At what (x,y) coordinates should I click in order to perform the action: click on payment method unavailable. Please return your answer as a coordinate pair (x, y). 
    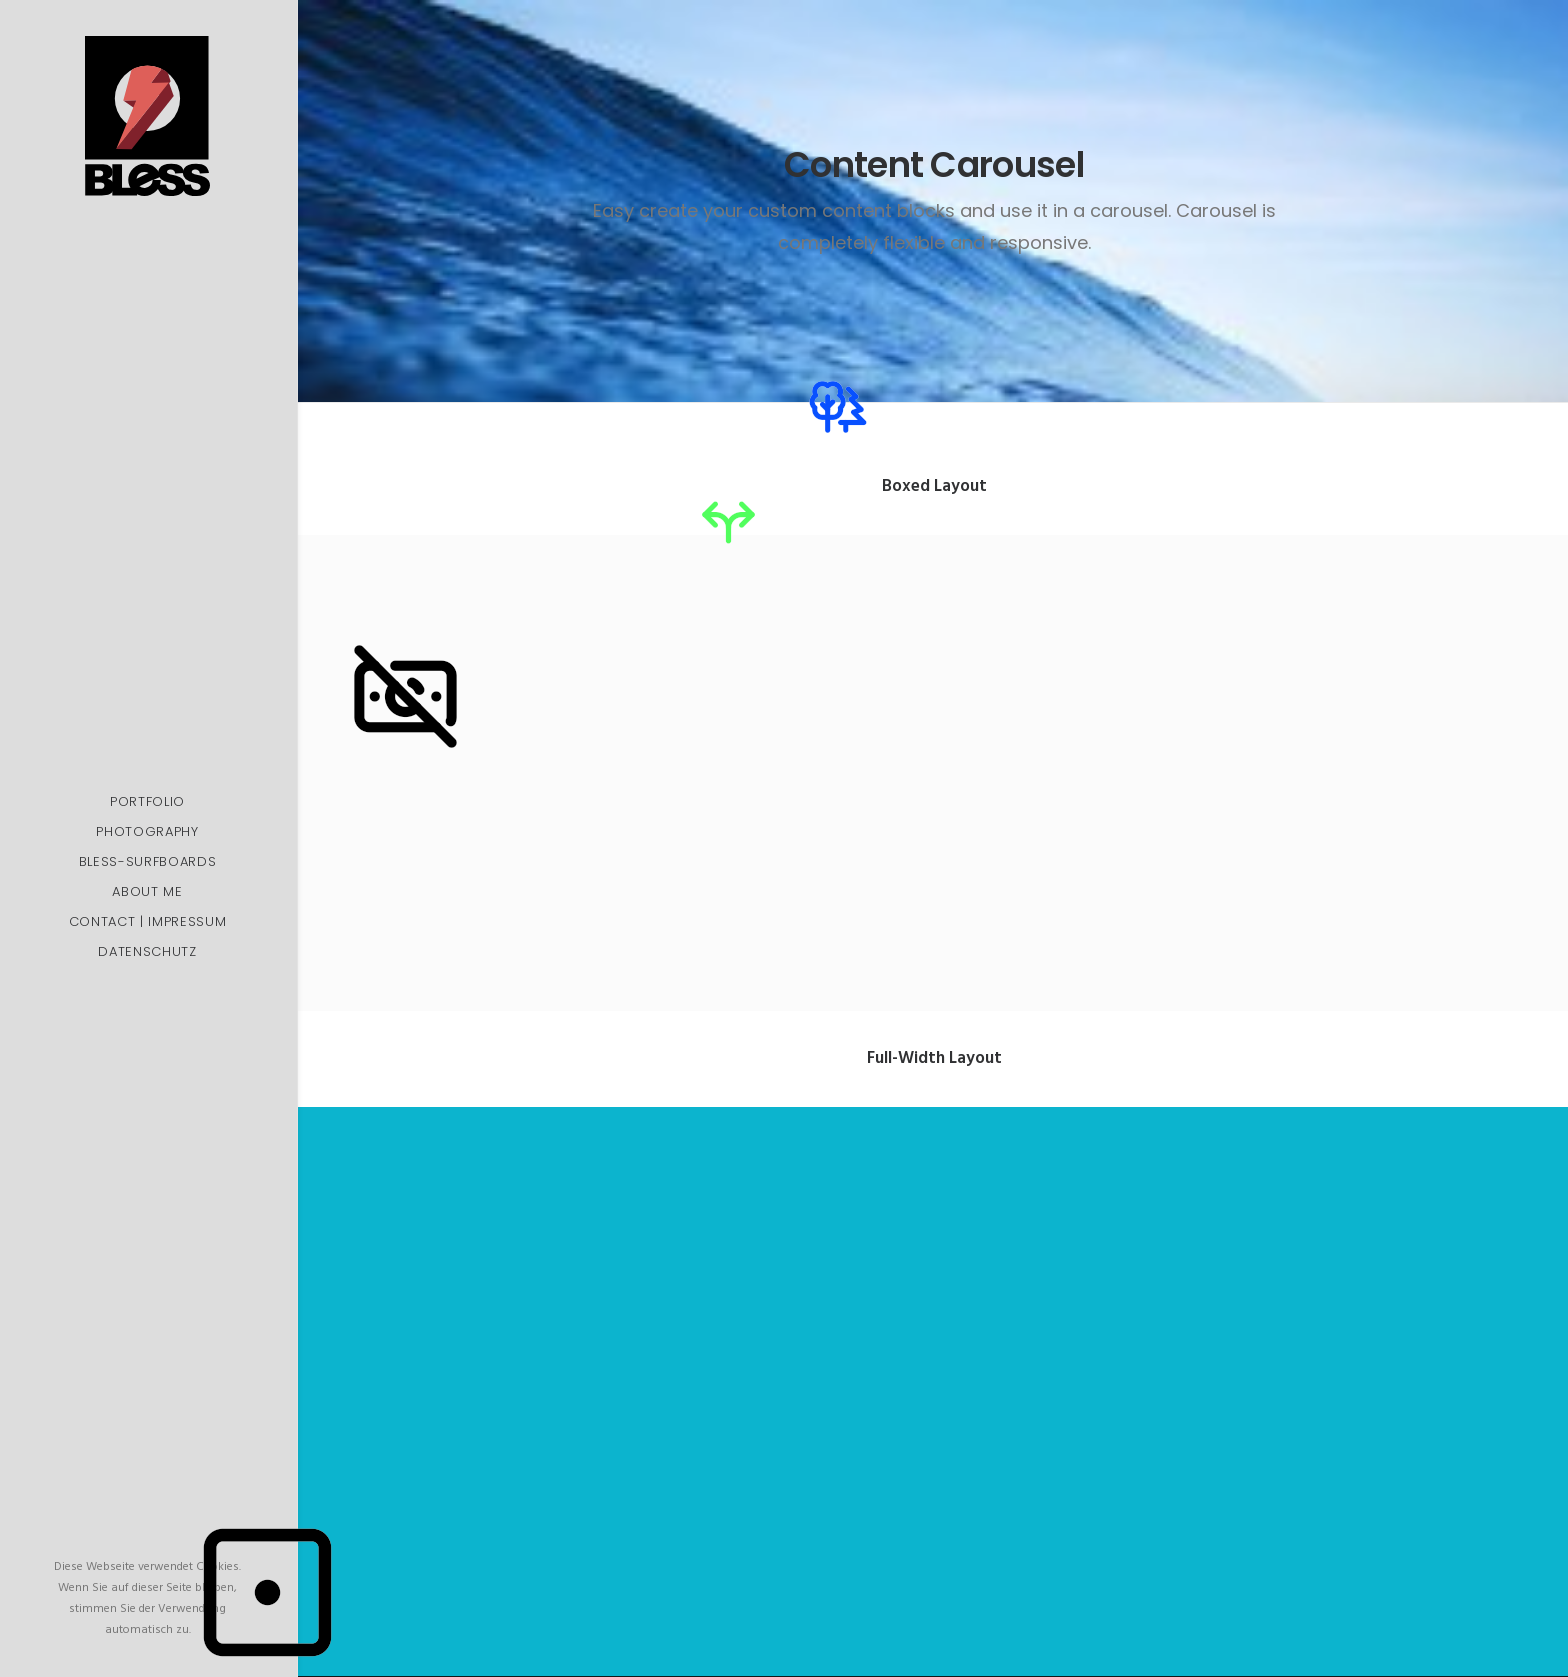
    Looking at the image, I should click on (405, 696).